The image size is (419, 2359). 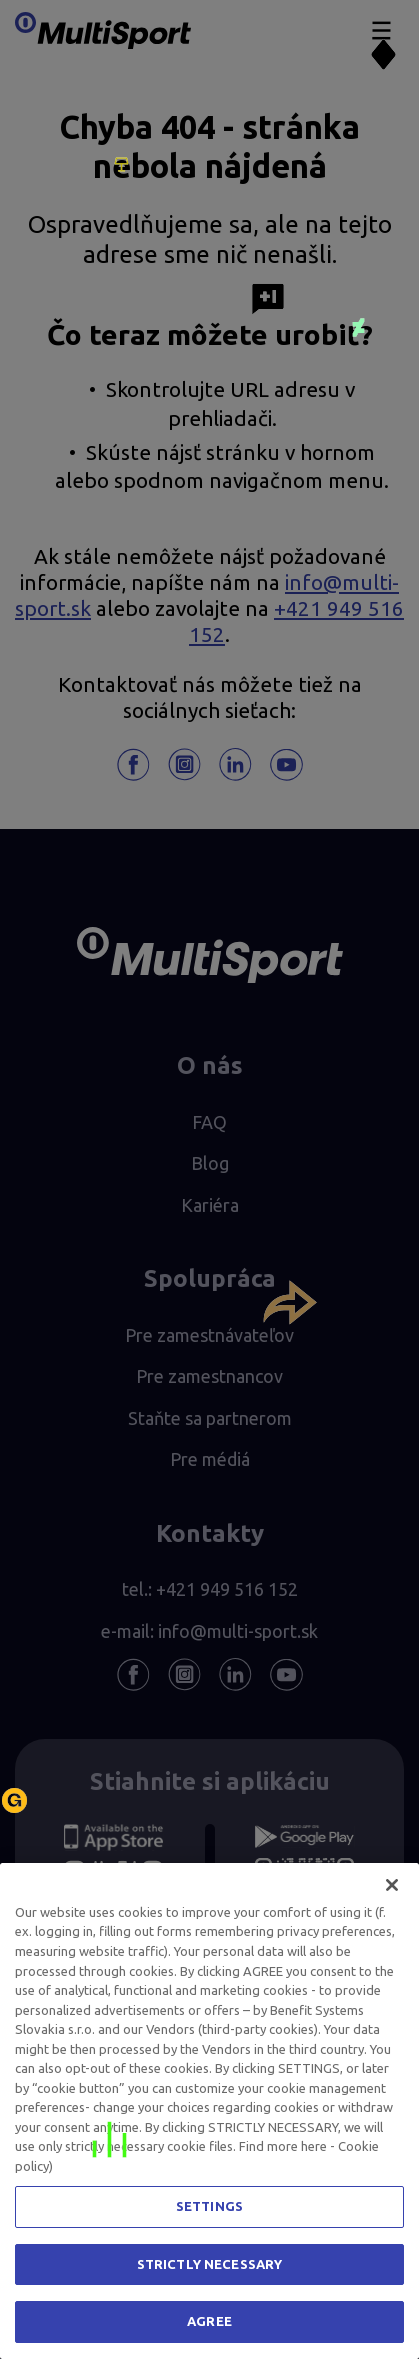 What do you see at coordinates (358, 327) in the screenshot?
I see `visit deviantart profile or page` at bounding box center [358, 327].